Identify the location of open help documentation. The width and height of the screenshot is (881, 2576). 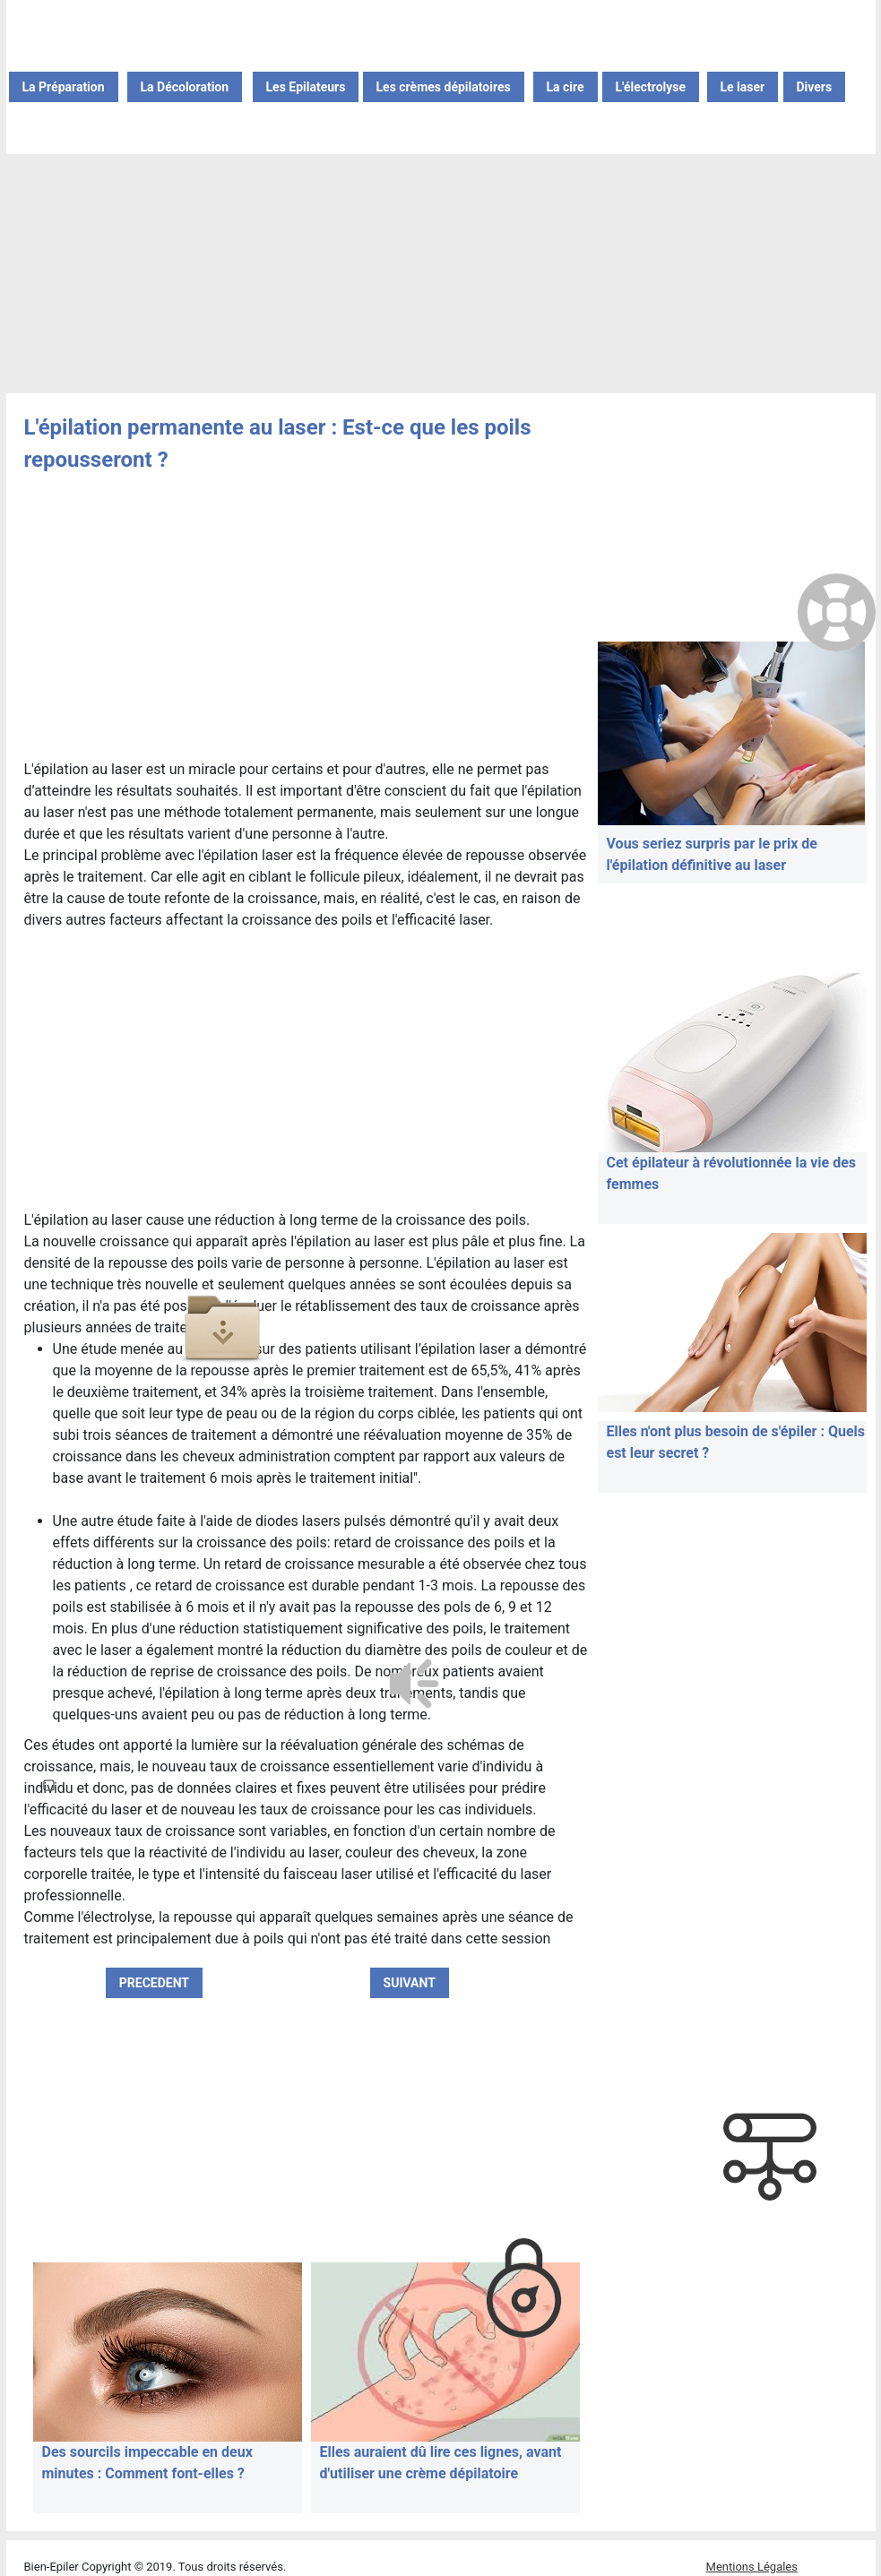
(836, 612).